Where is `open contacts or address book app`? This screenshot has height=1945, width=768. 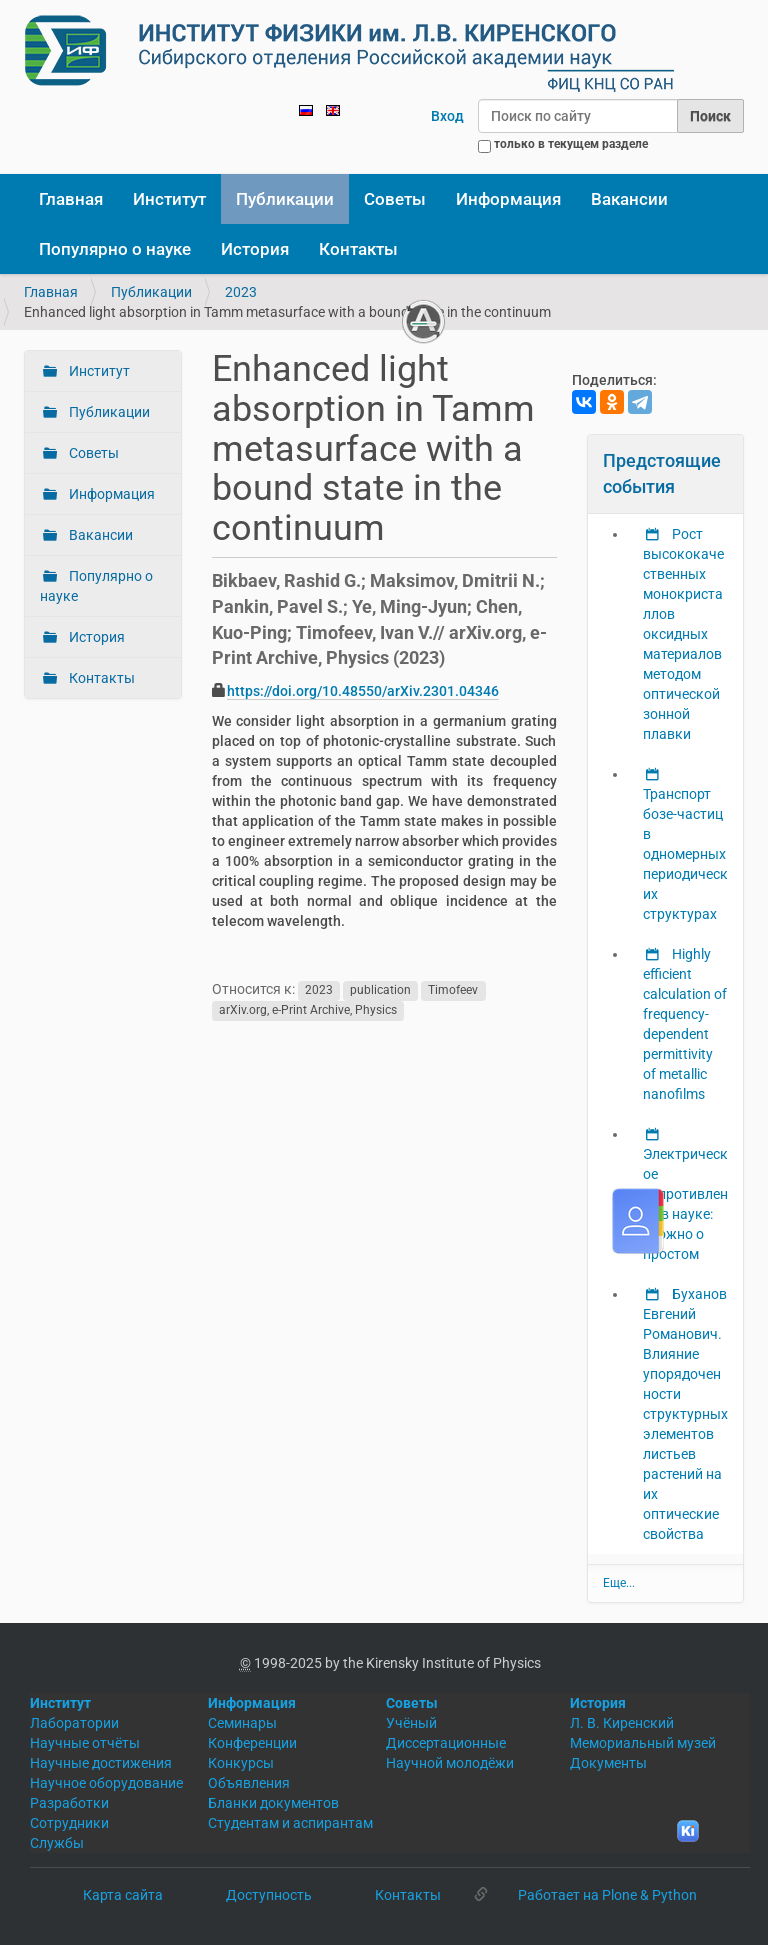 open contacts or address book app is located at coordinates (638, 1221).